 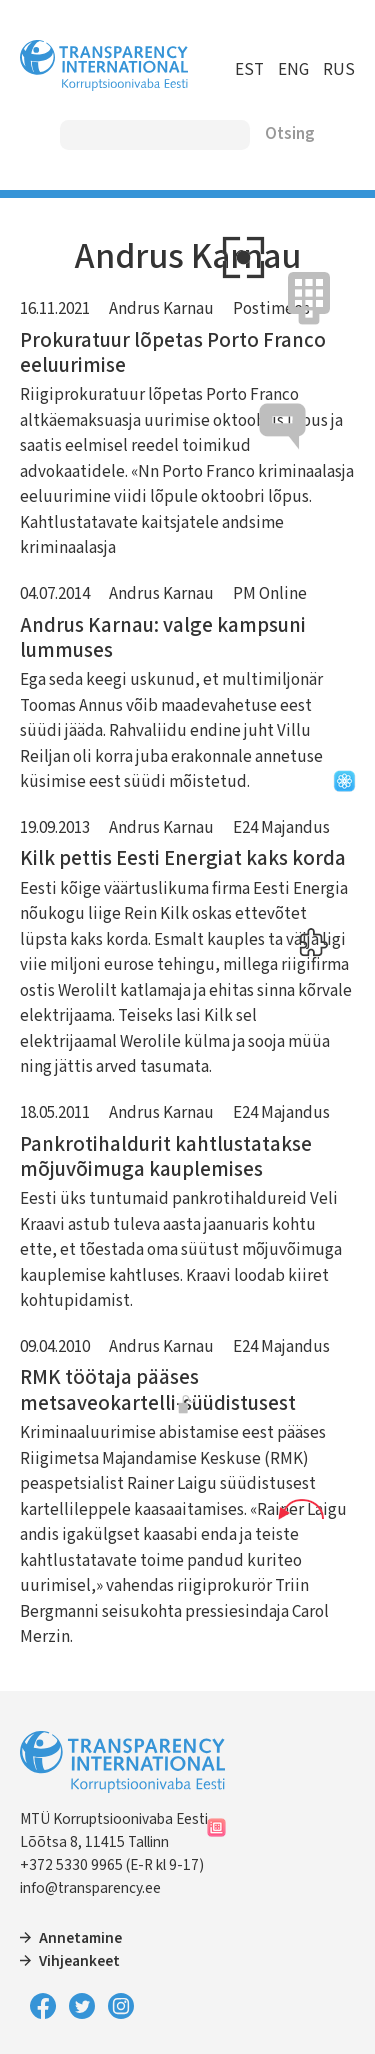 What do you see at coordinates (216, 1827) in the screenshot?
I see `open ludusavi game save backup tool` at bounding box center [216, 1827].